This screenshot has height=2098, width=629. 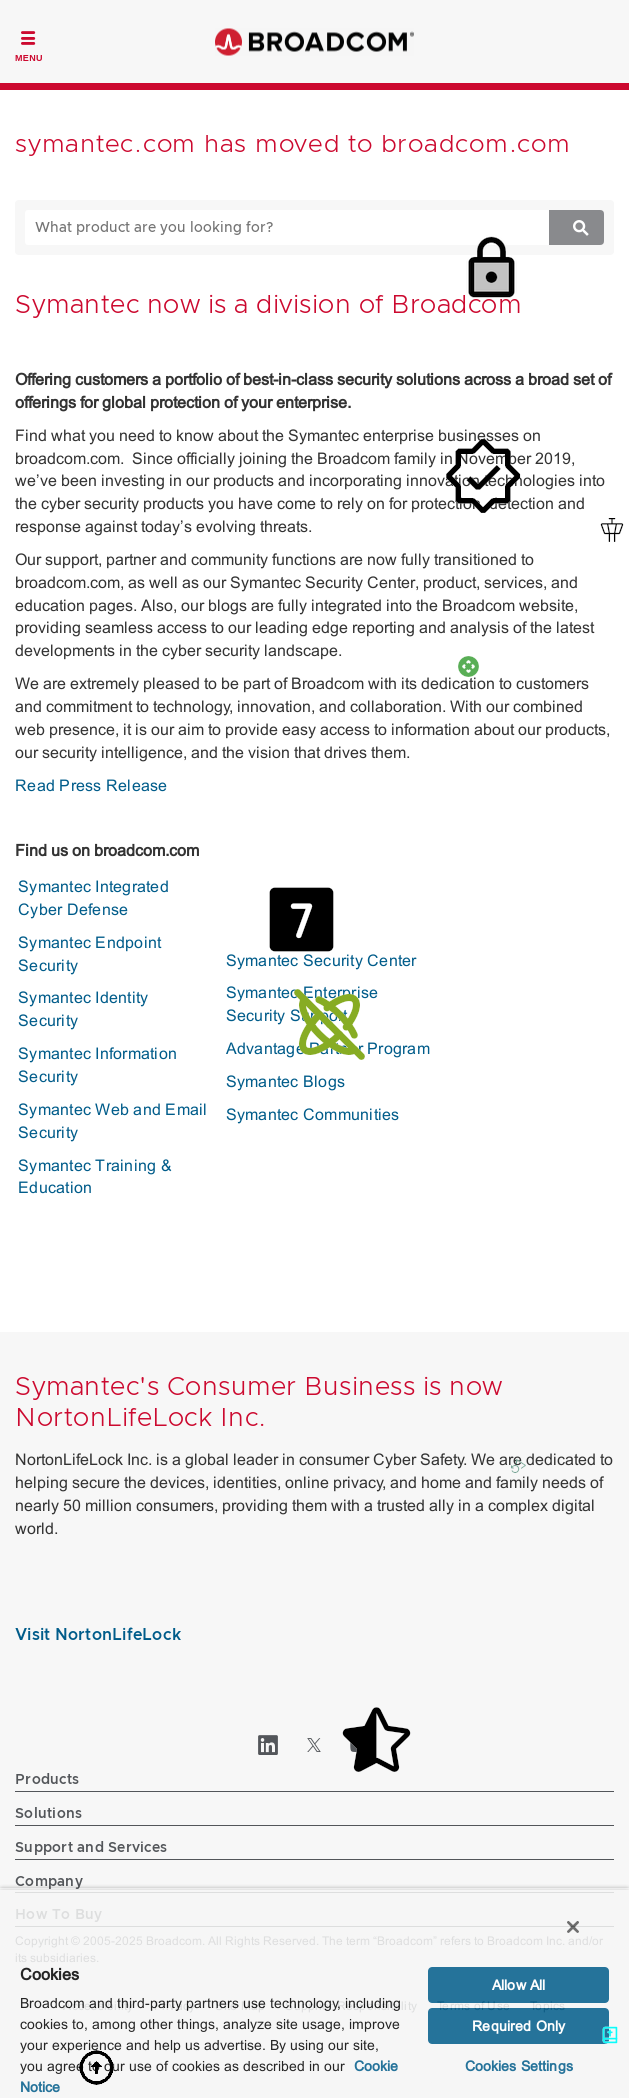 I want to click on rerun the current debug session, so click(x=519, y=1465).